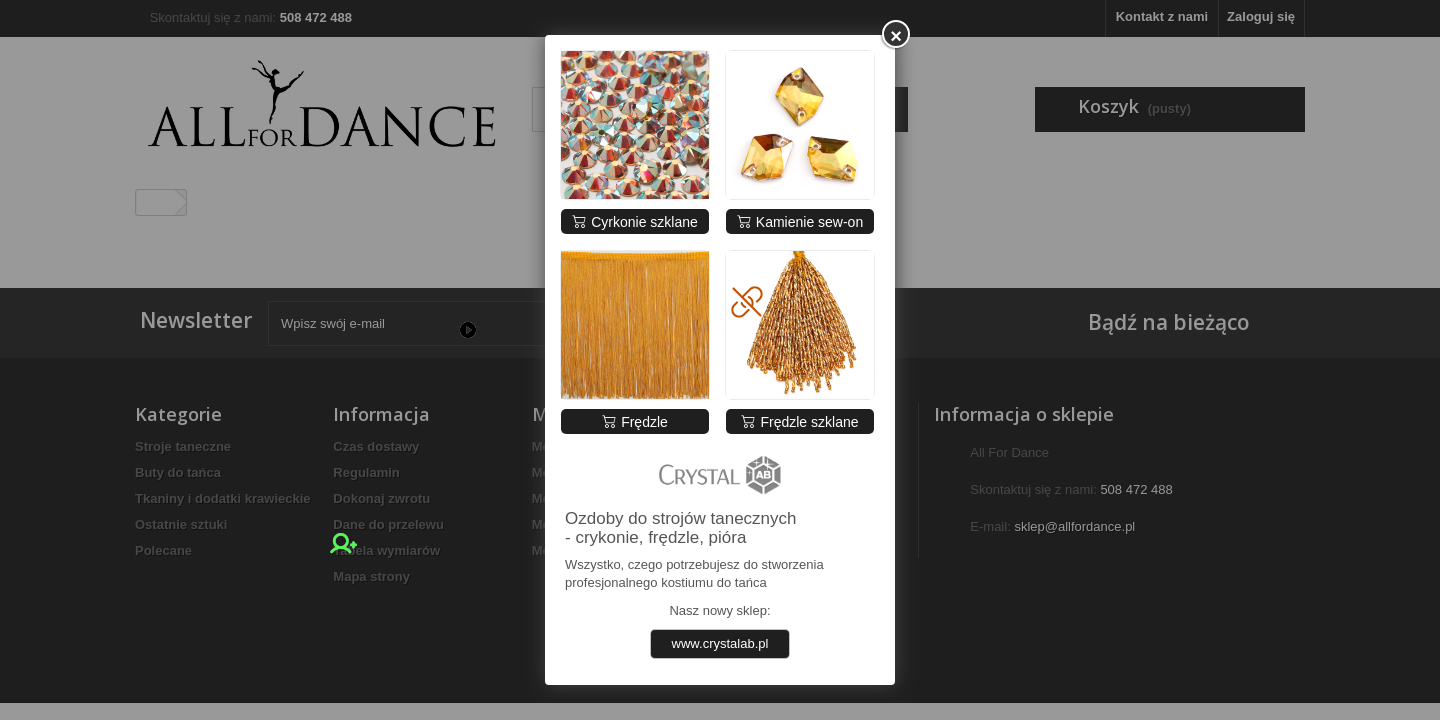  Describe the element at coordinates (747, 302) in the screenshot. I see `unlink or disconnect a shared link` at that location.